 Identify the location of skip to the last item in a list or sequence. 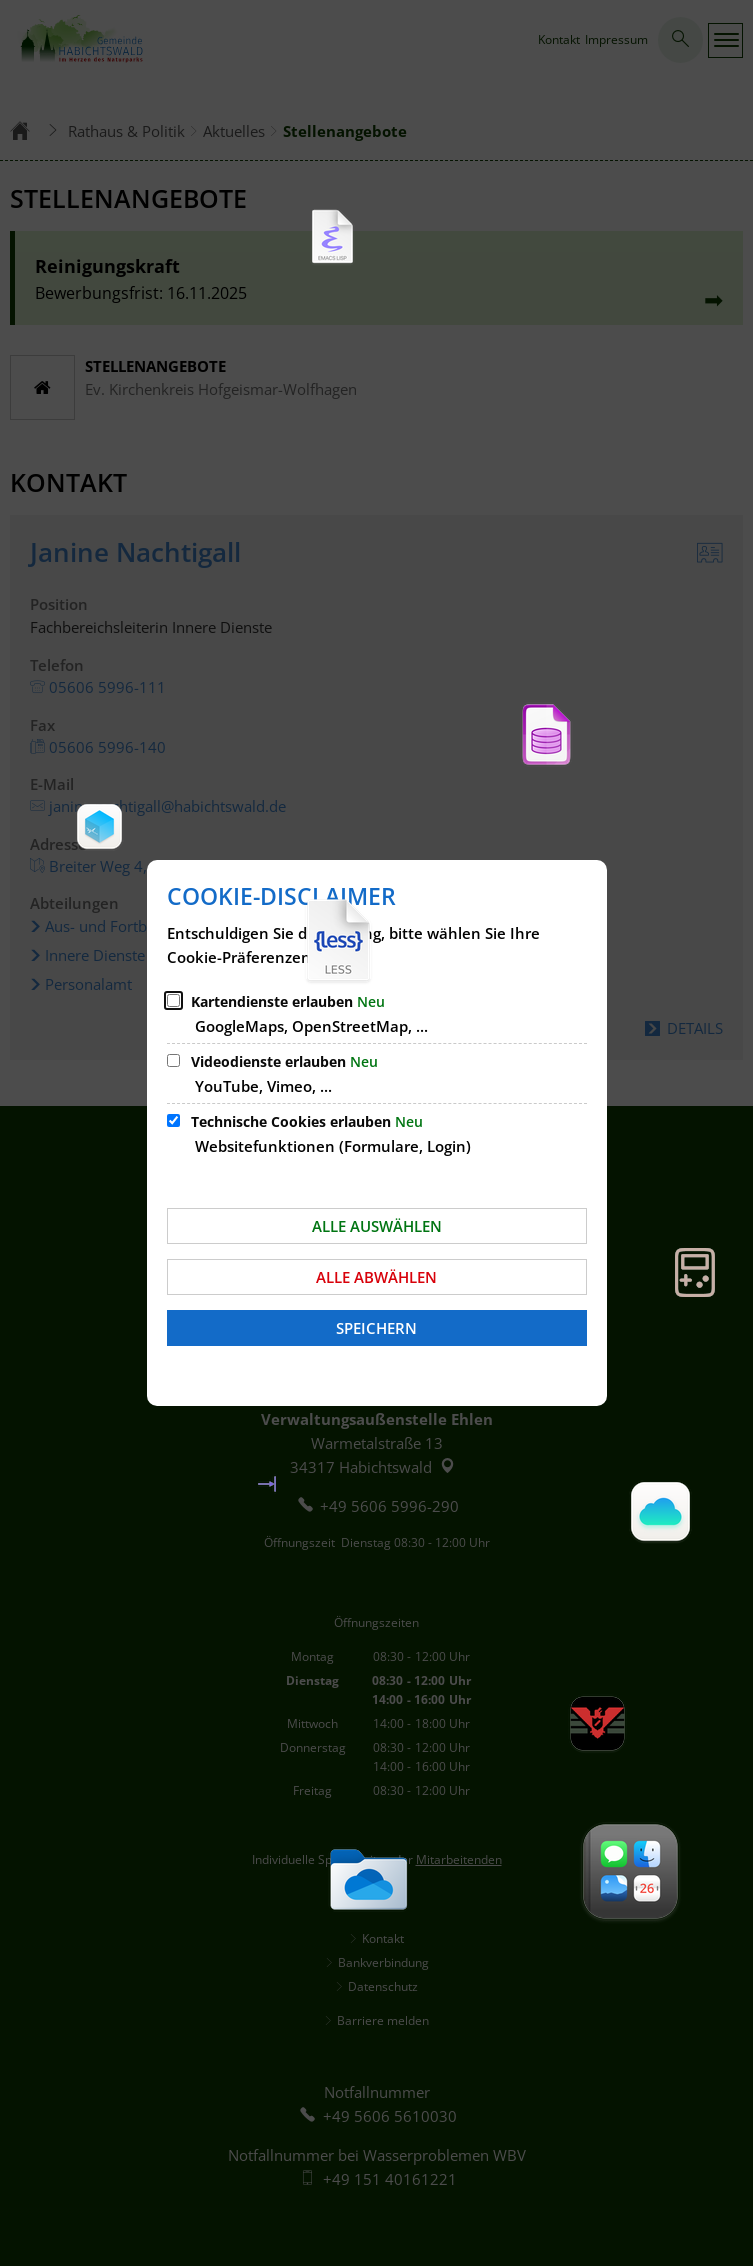
(267, 1484).